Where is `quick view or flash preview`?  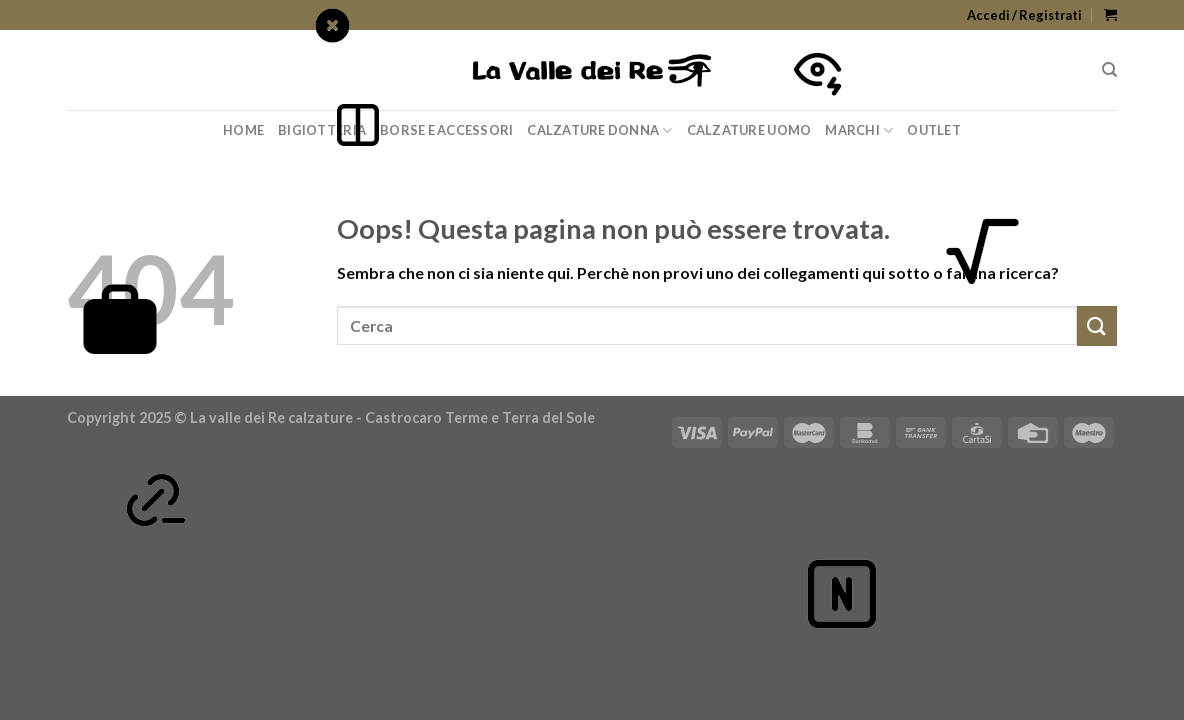 quick view or flash preview is located at coordinates (817, 69).